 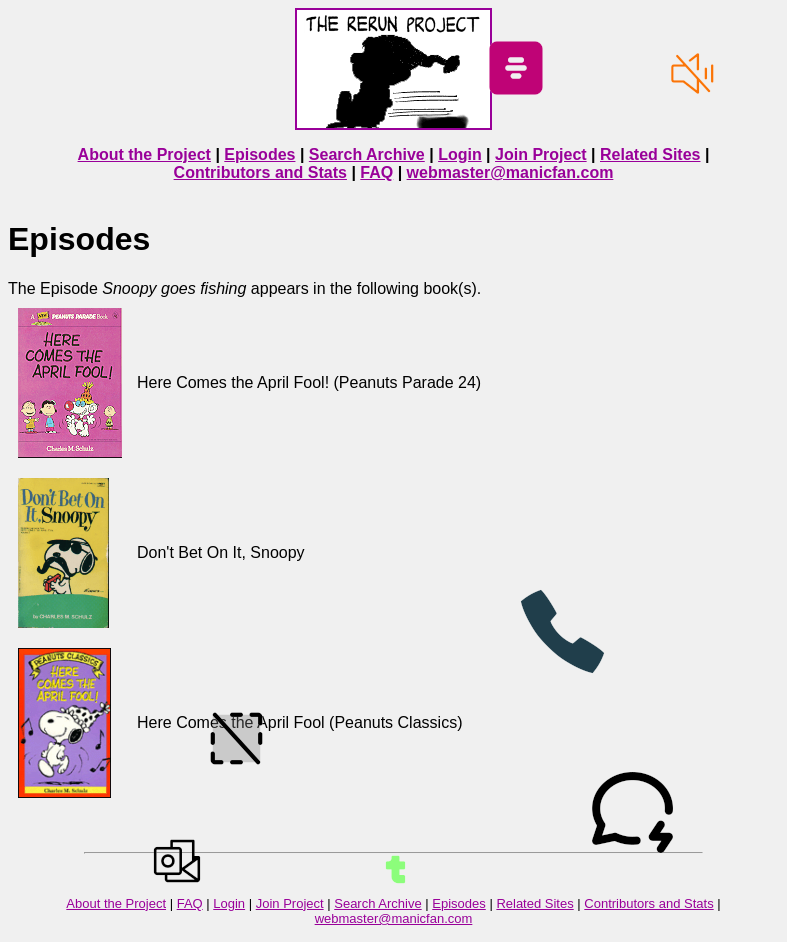 I want to click on mute audio or sound, so click(x=691, y=73).